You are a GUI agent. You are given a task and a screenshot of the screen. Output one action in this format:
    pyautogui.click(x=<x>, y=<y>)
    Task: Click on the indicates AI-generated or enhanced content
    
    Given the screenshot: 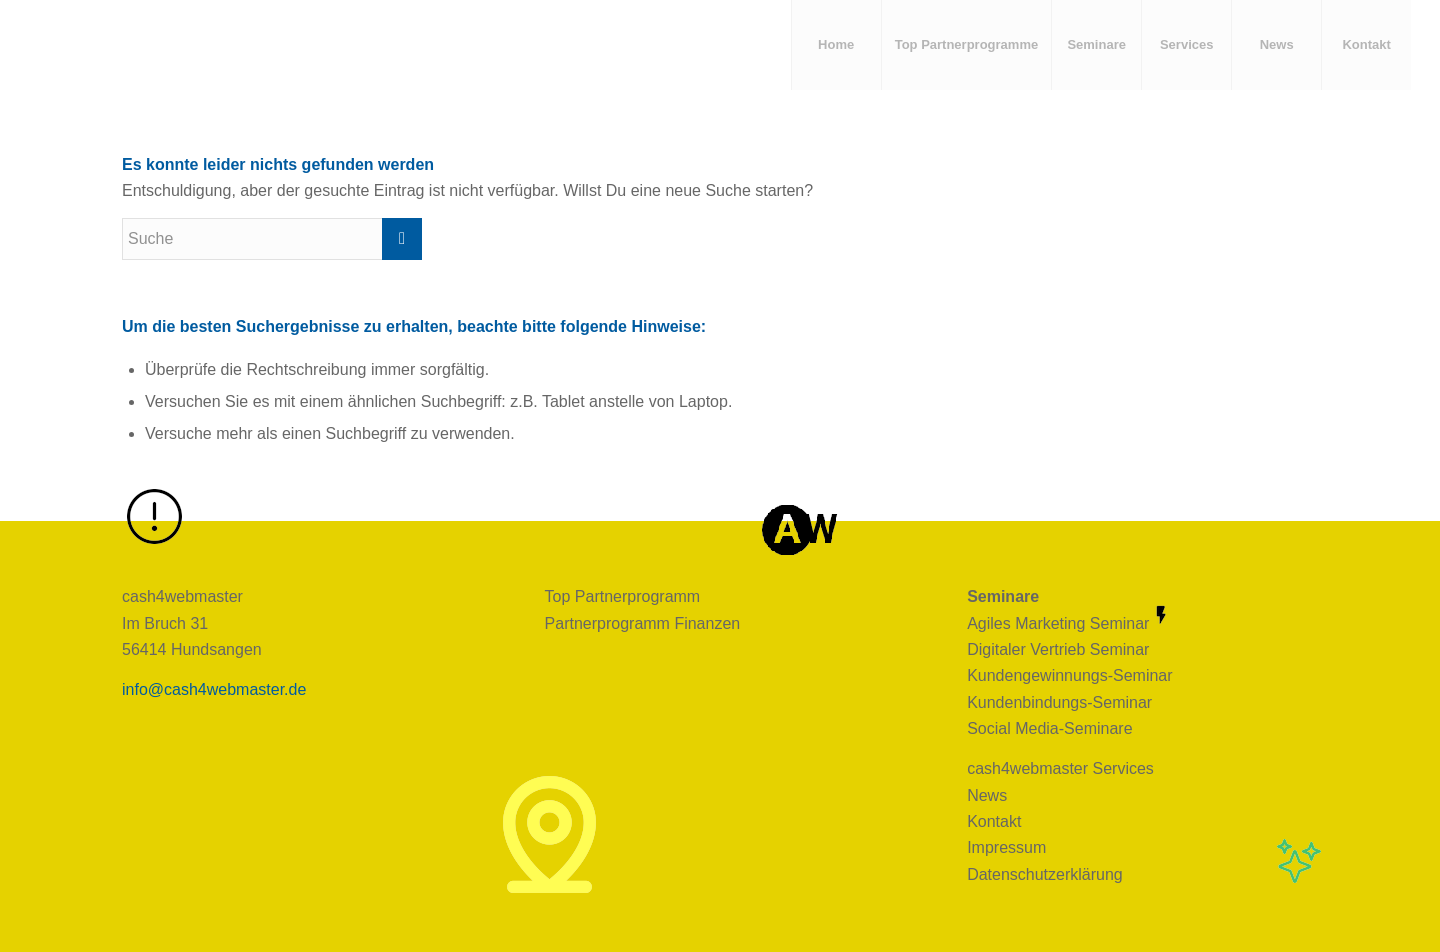 What is the action you would take?
    pyautogui.click(x=1299, y=861)
    